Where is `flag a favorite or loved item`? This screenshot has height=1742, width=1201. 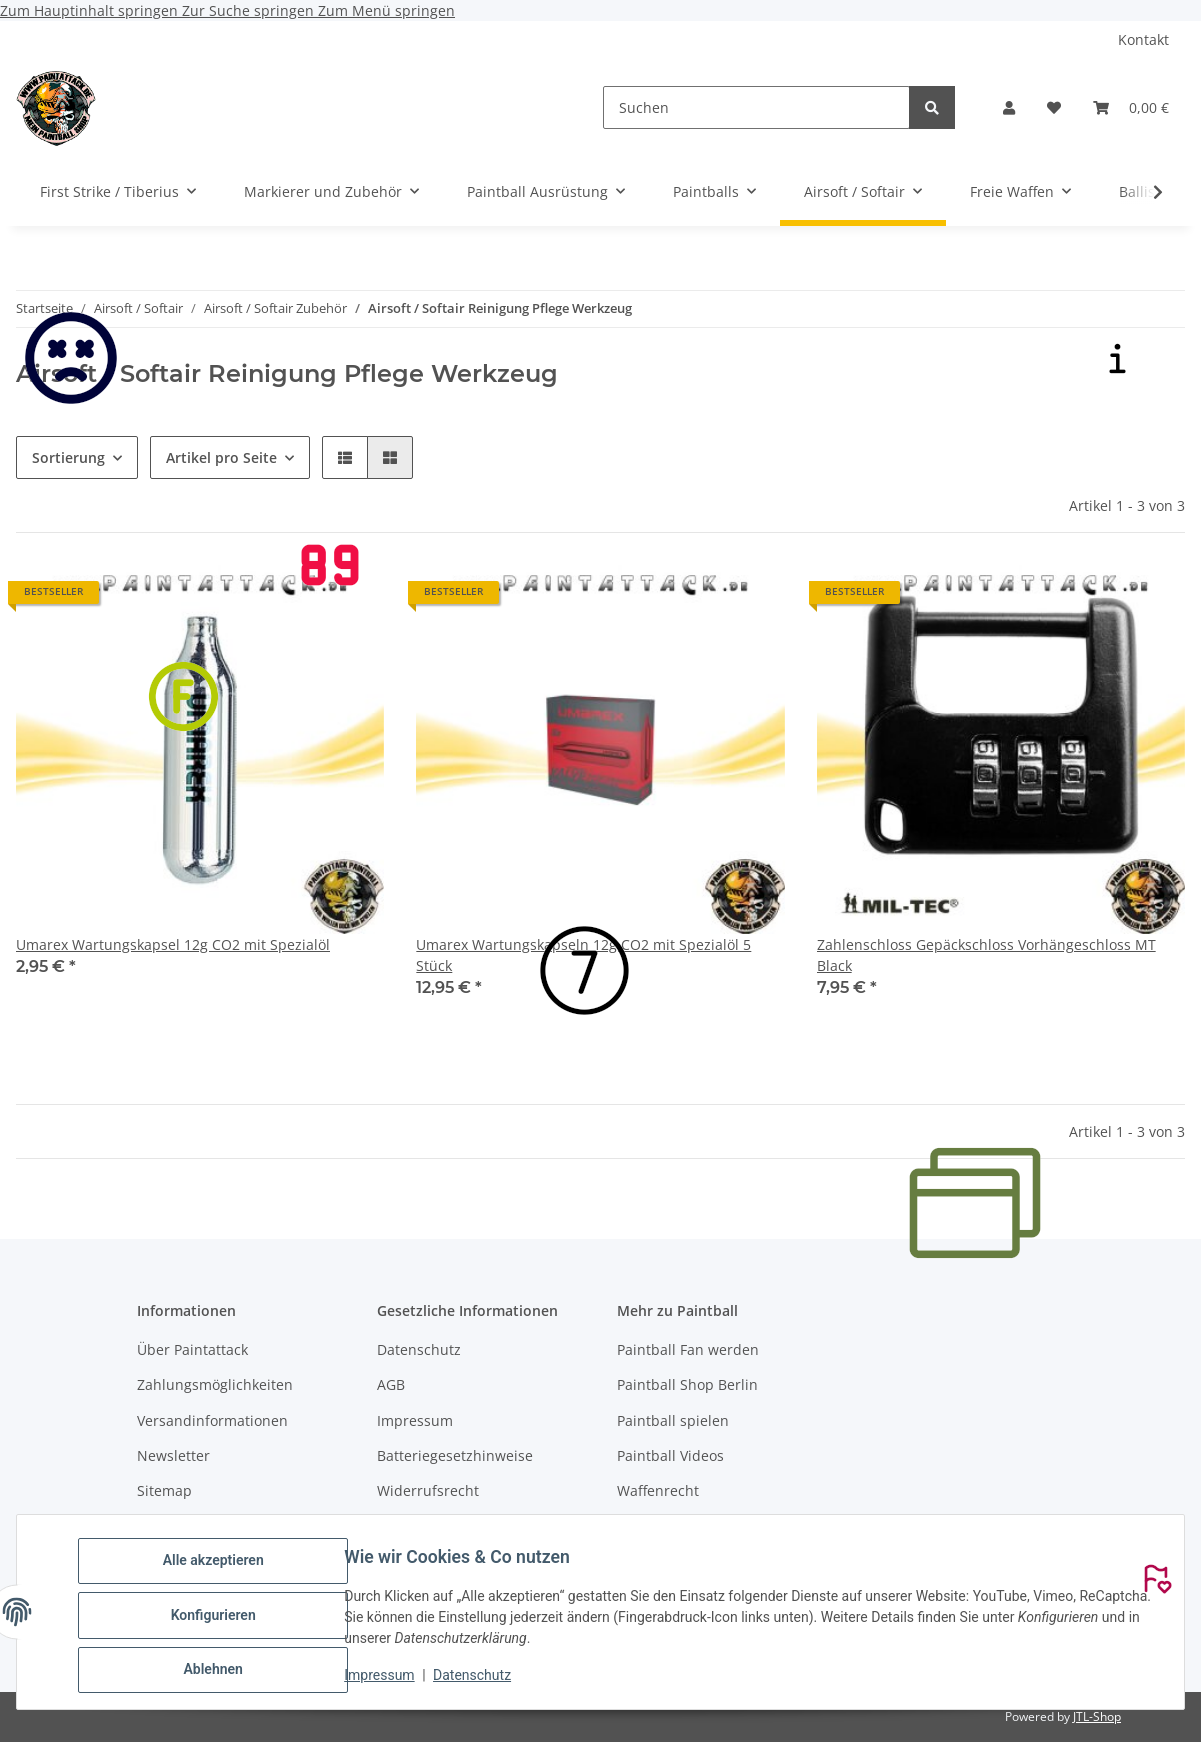 flag a favorite or loved item is located at coordinates (1156, 1578).